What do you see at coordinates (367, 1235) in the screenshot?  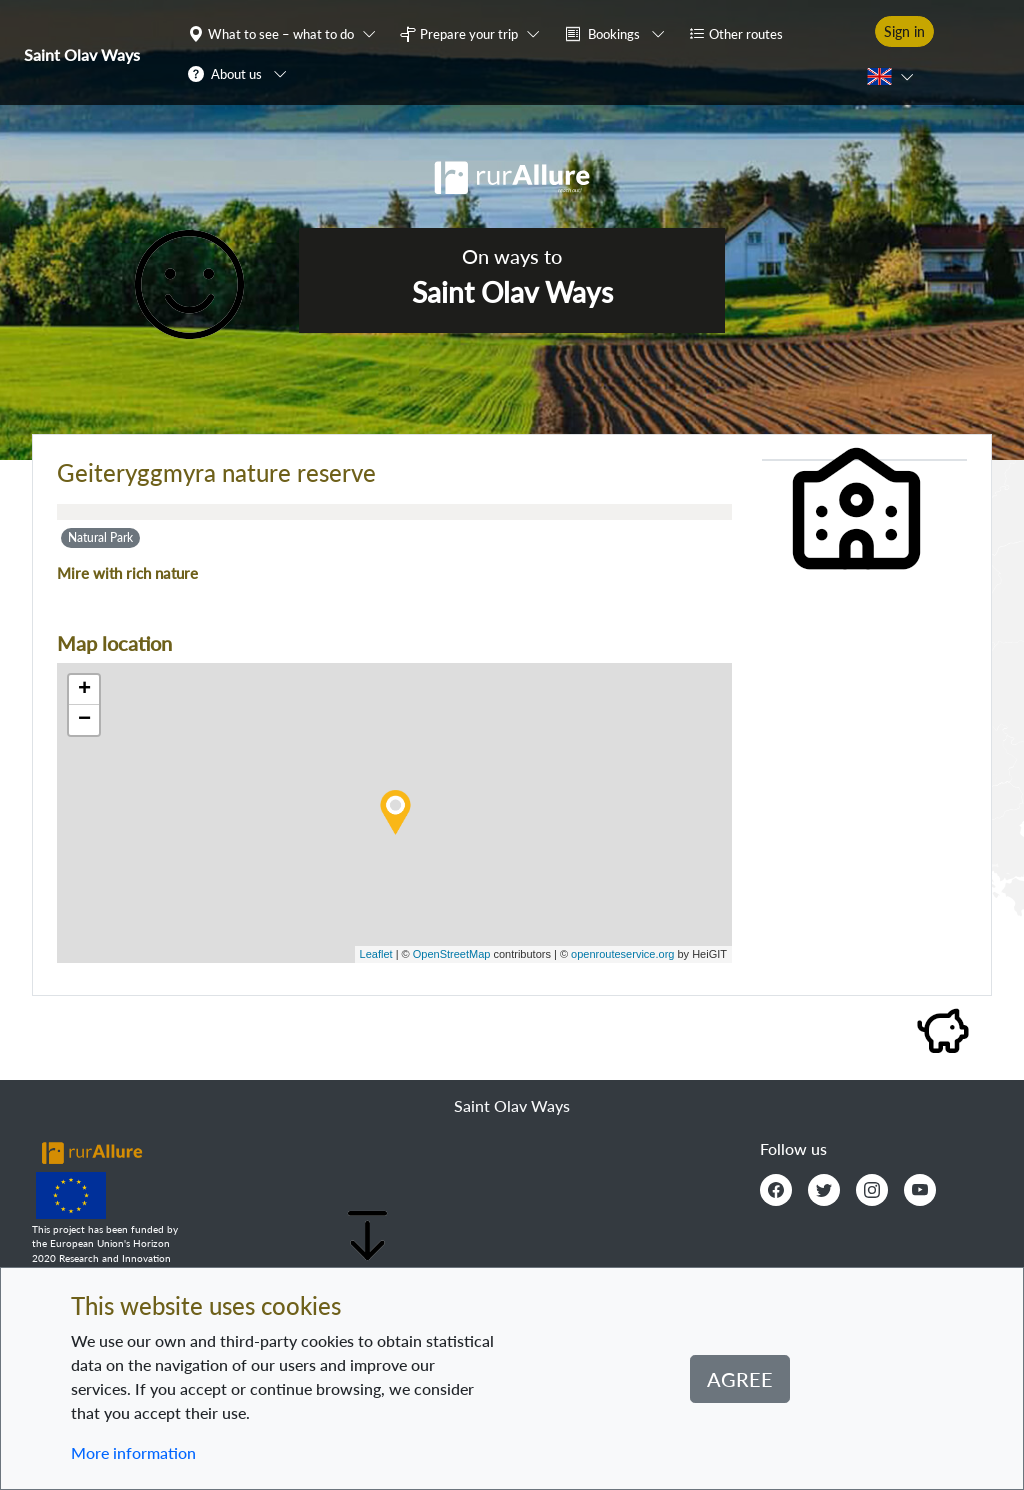 I see `download a file` at bounding box center [367, 1235].